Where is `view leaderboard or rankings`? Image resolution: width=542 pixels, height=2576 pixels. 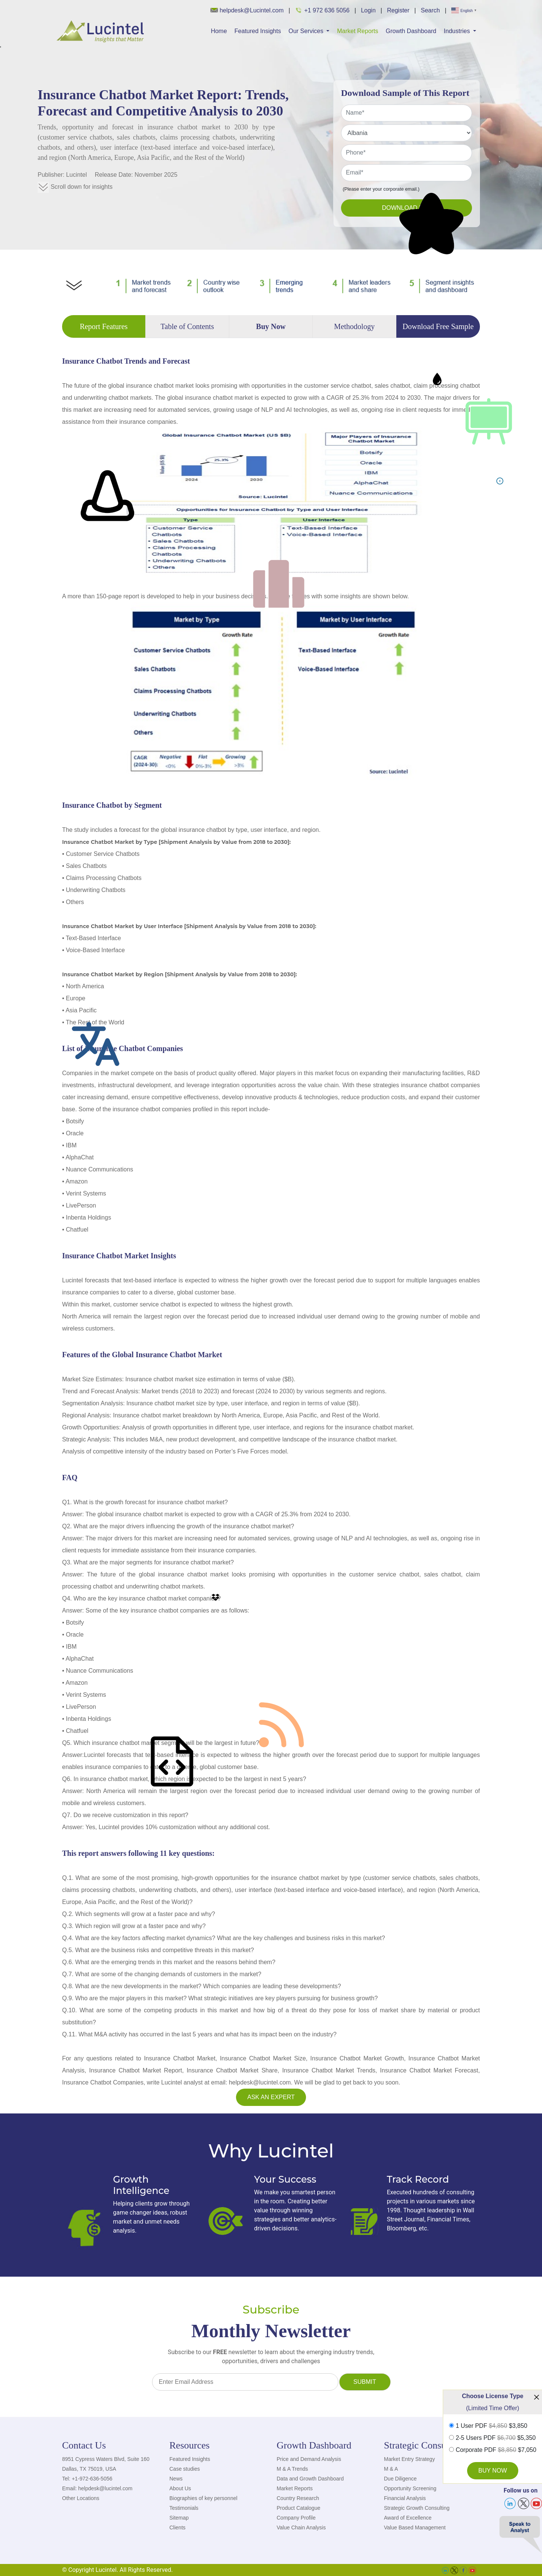
view leaderboard or rankings is located at coordinates (279, 584).